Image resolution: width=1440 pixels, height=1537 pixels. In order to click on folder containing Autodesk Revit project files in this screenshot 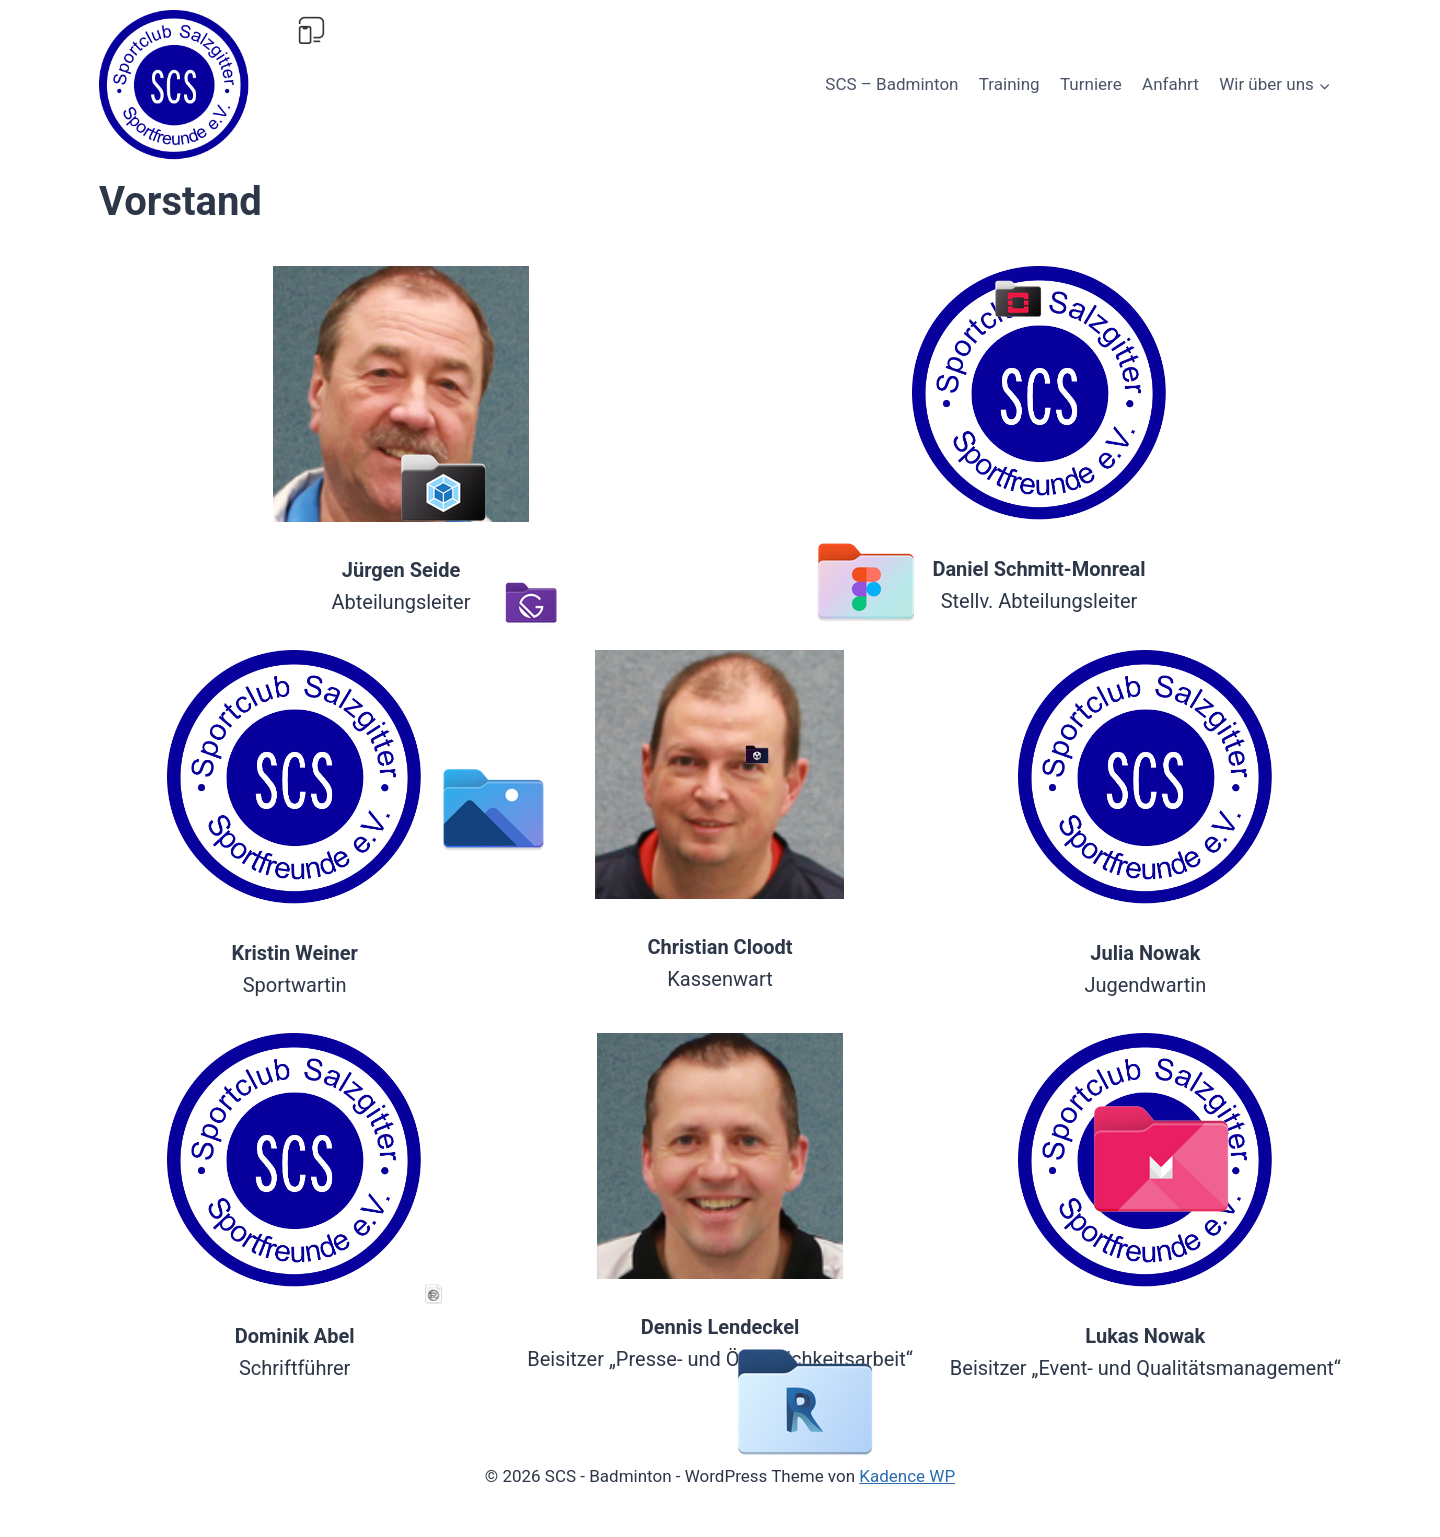, I will do `click(804, 1405)`.